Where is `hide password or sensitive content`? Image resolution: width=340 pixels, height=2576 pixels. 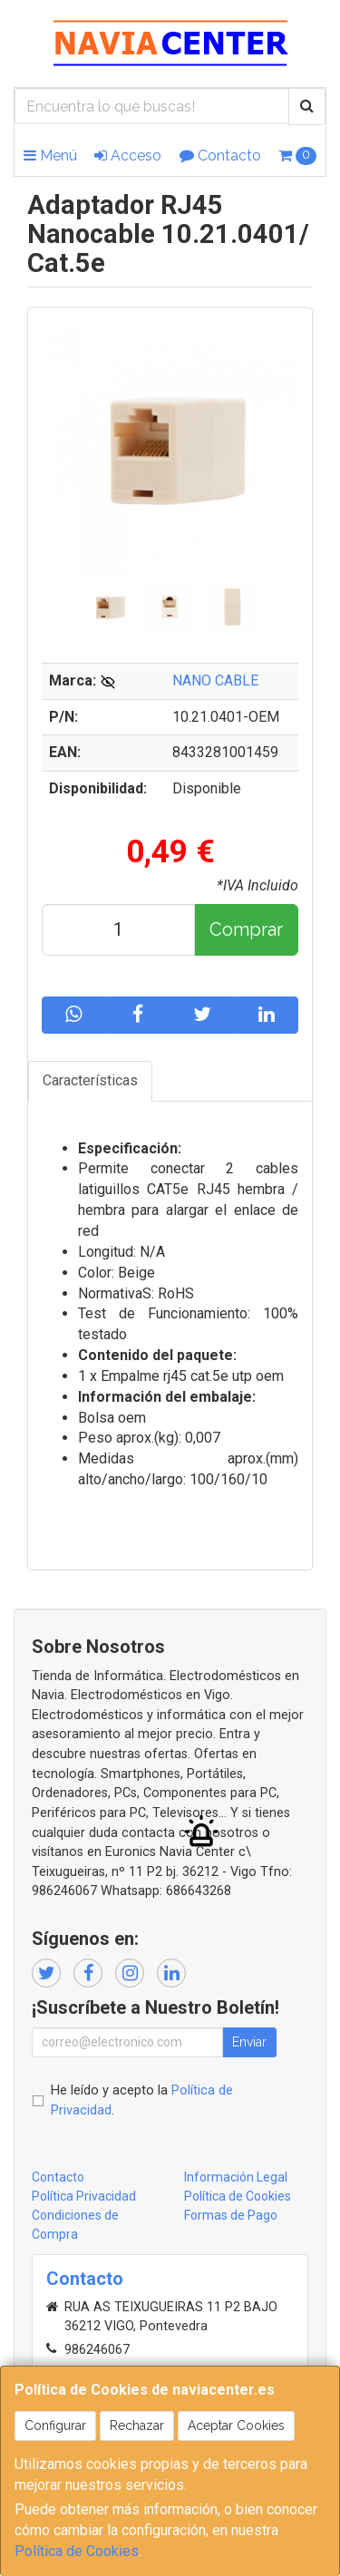
hide password or sensitive content is located at coordinates (108, 682).